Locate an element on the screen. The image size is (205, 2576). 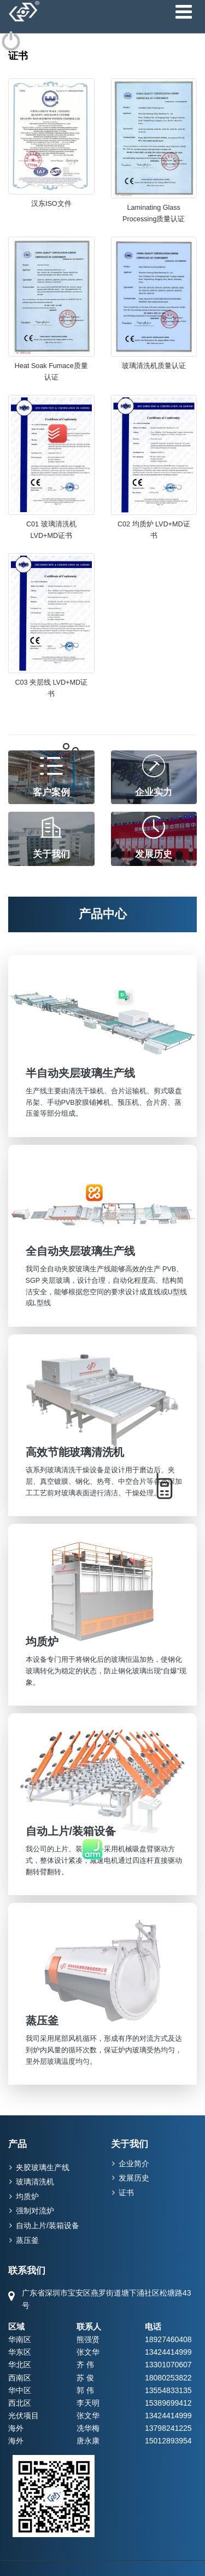
launch xampp local server application is located at coordinates (94, 1192).